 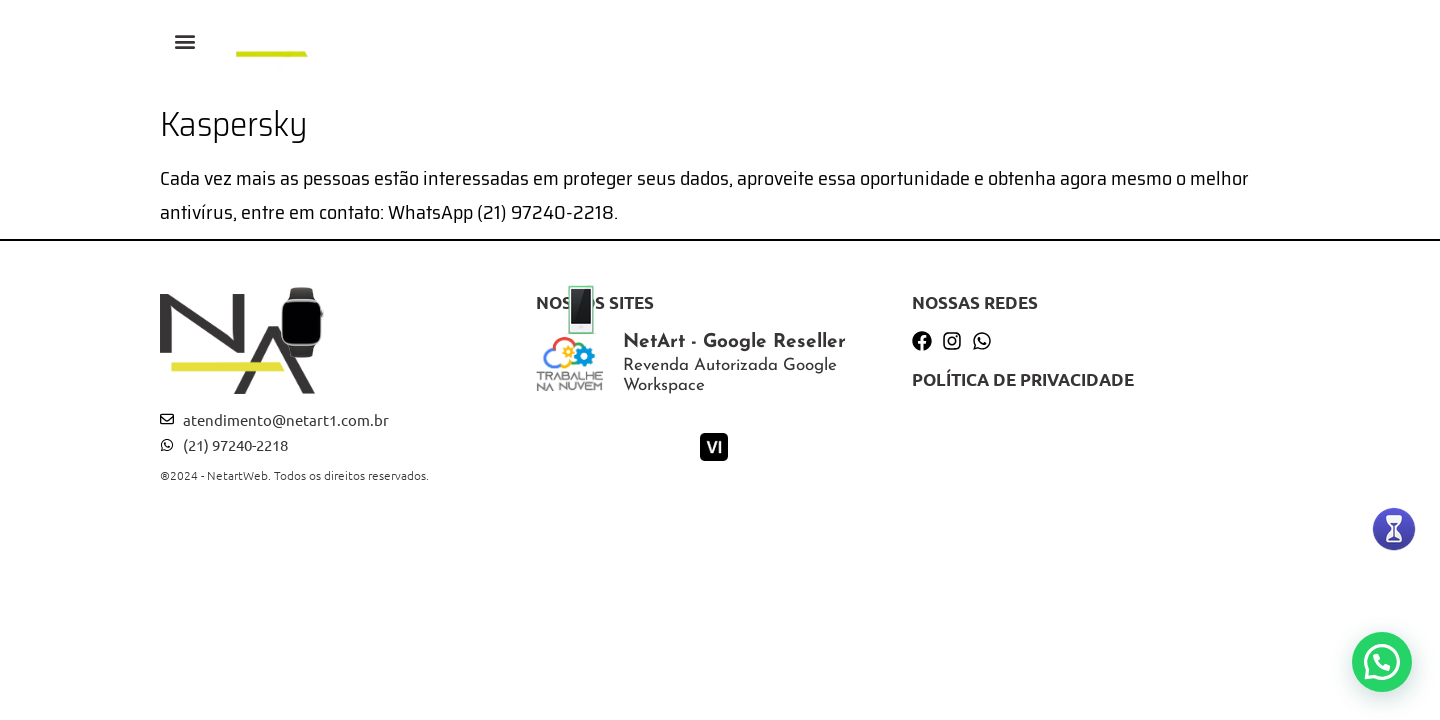 I want to click on switch to vietnamese keyboard input method, so click(x=714, y=447).